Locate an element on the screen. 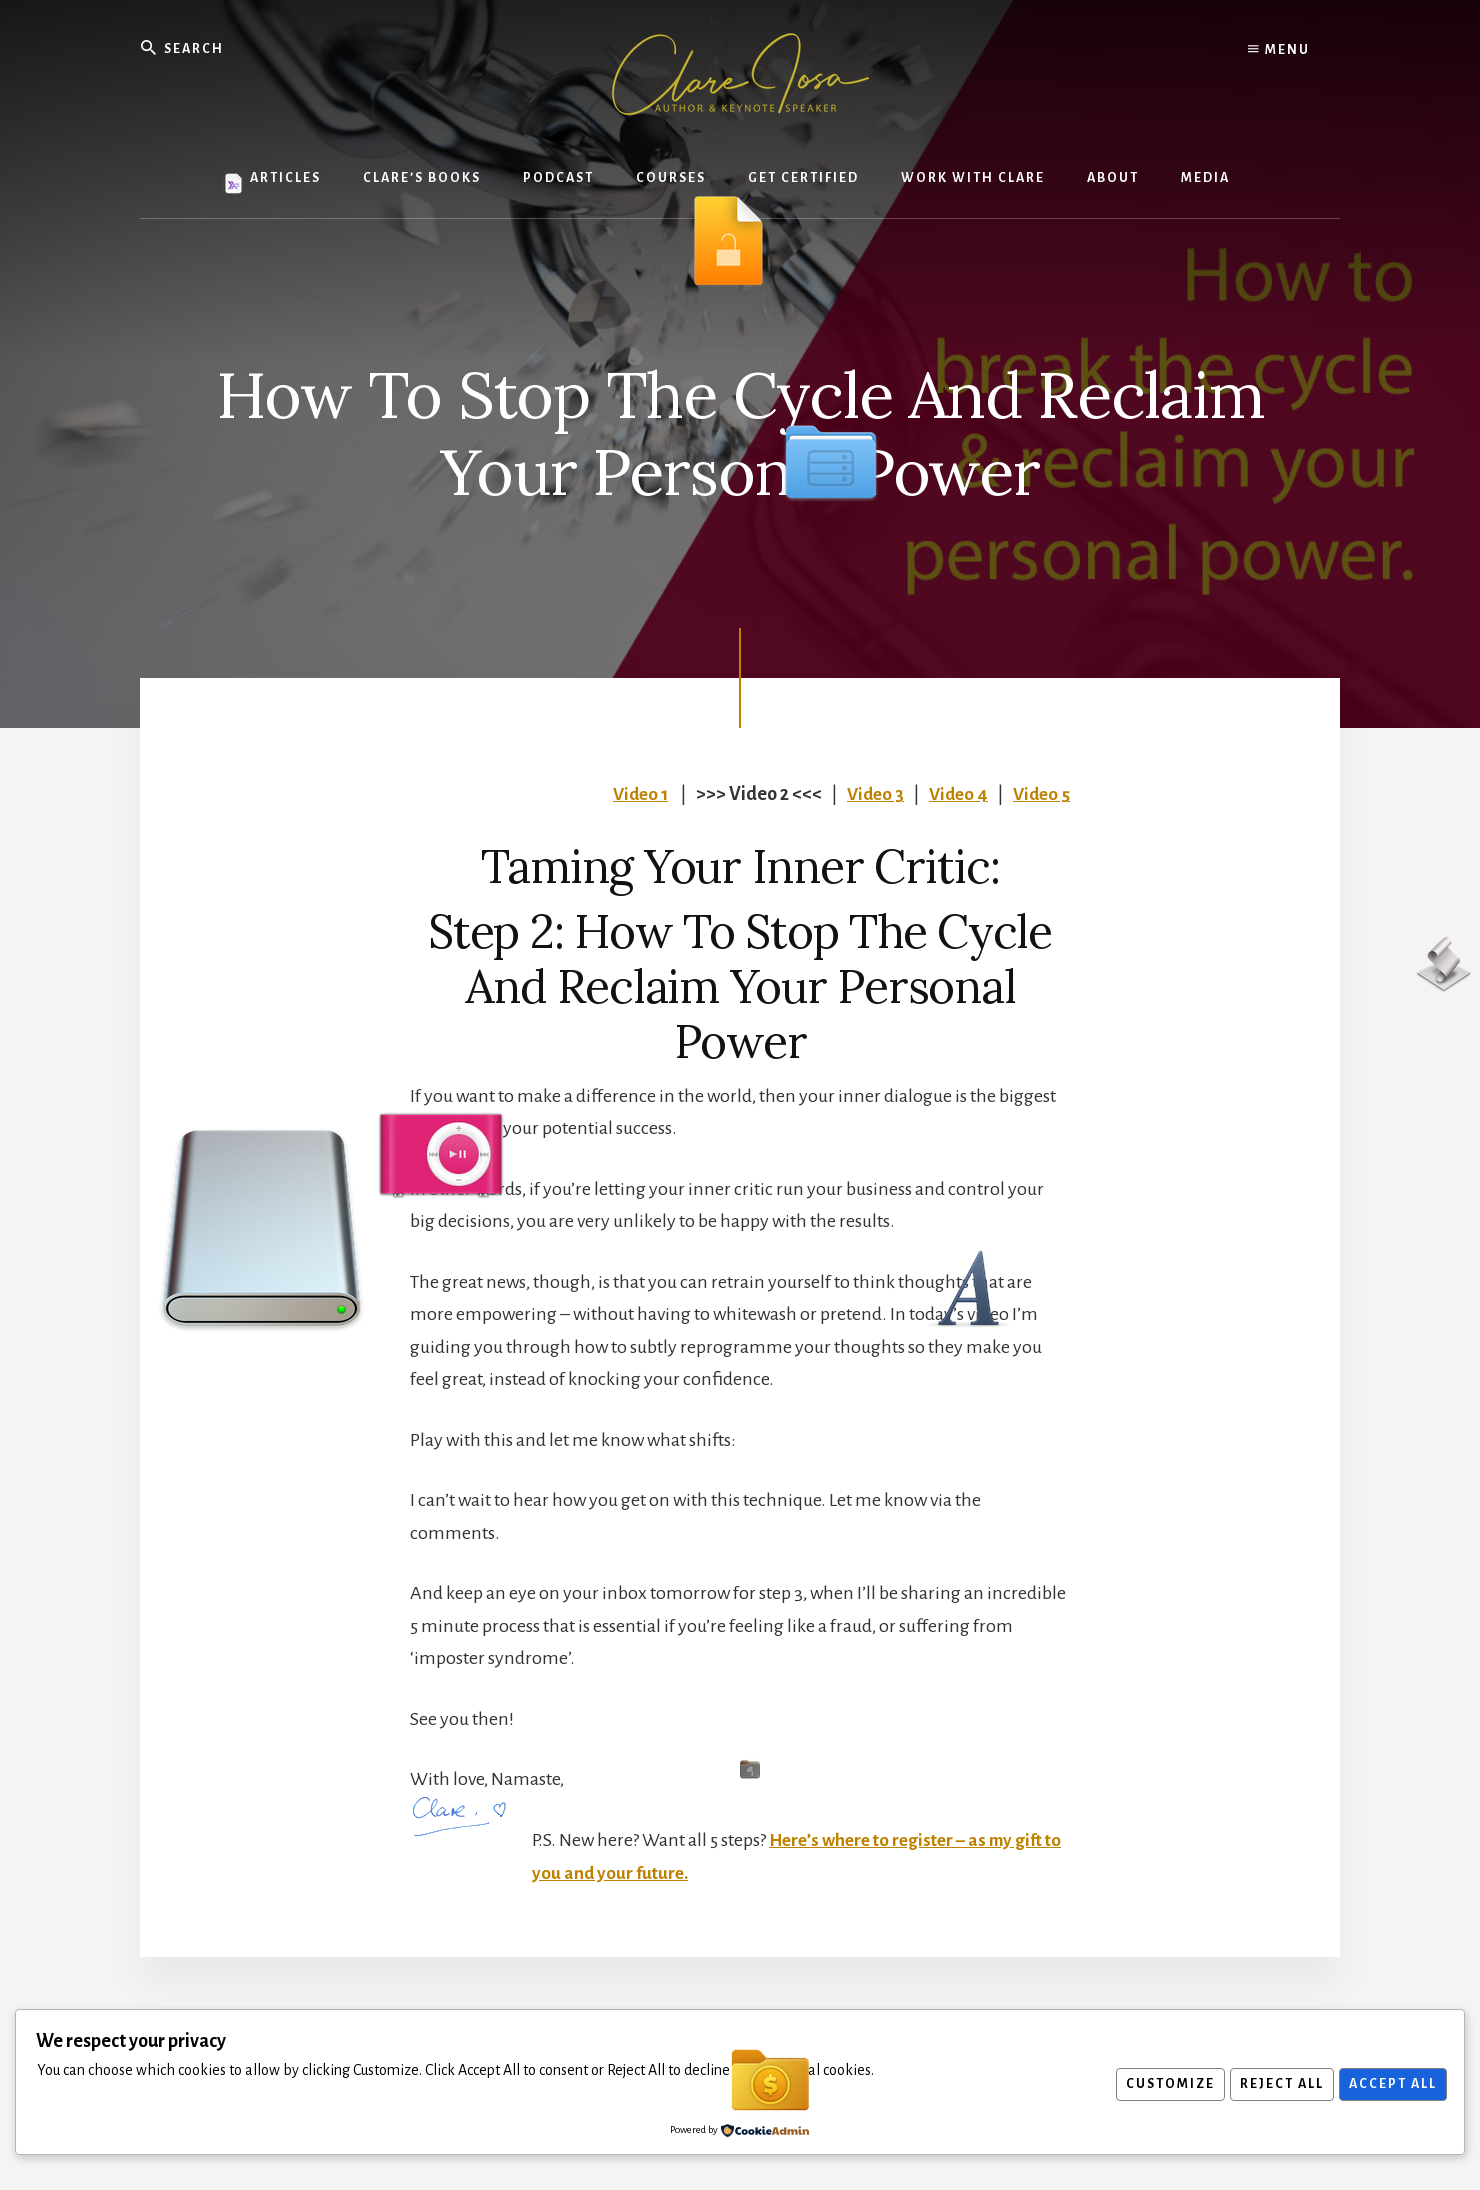 This screenshot has height=2190, width=1480. open insync cloud sync folder is located at coordinates (750, 1769).